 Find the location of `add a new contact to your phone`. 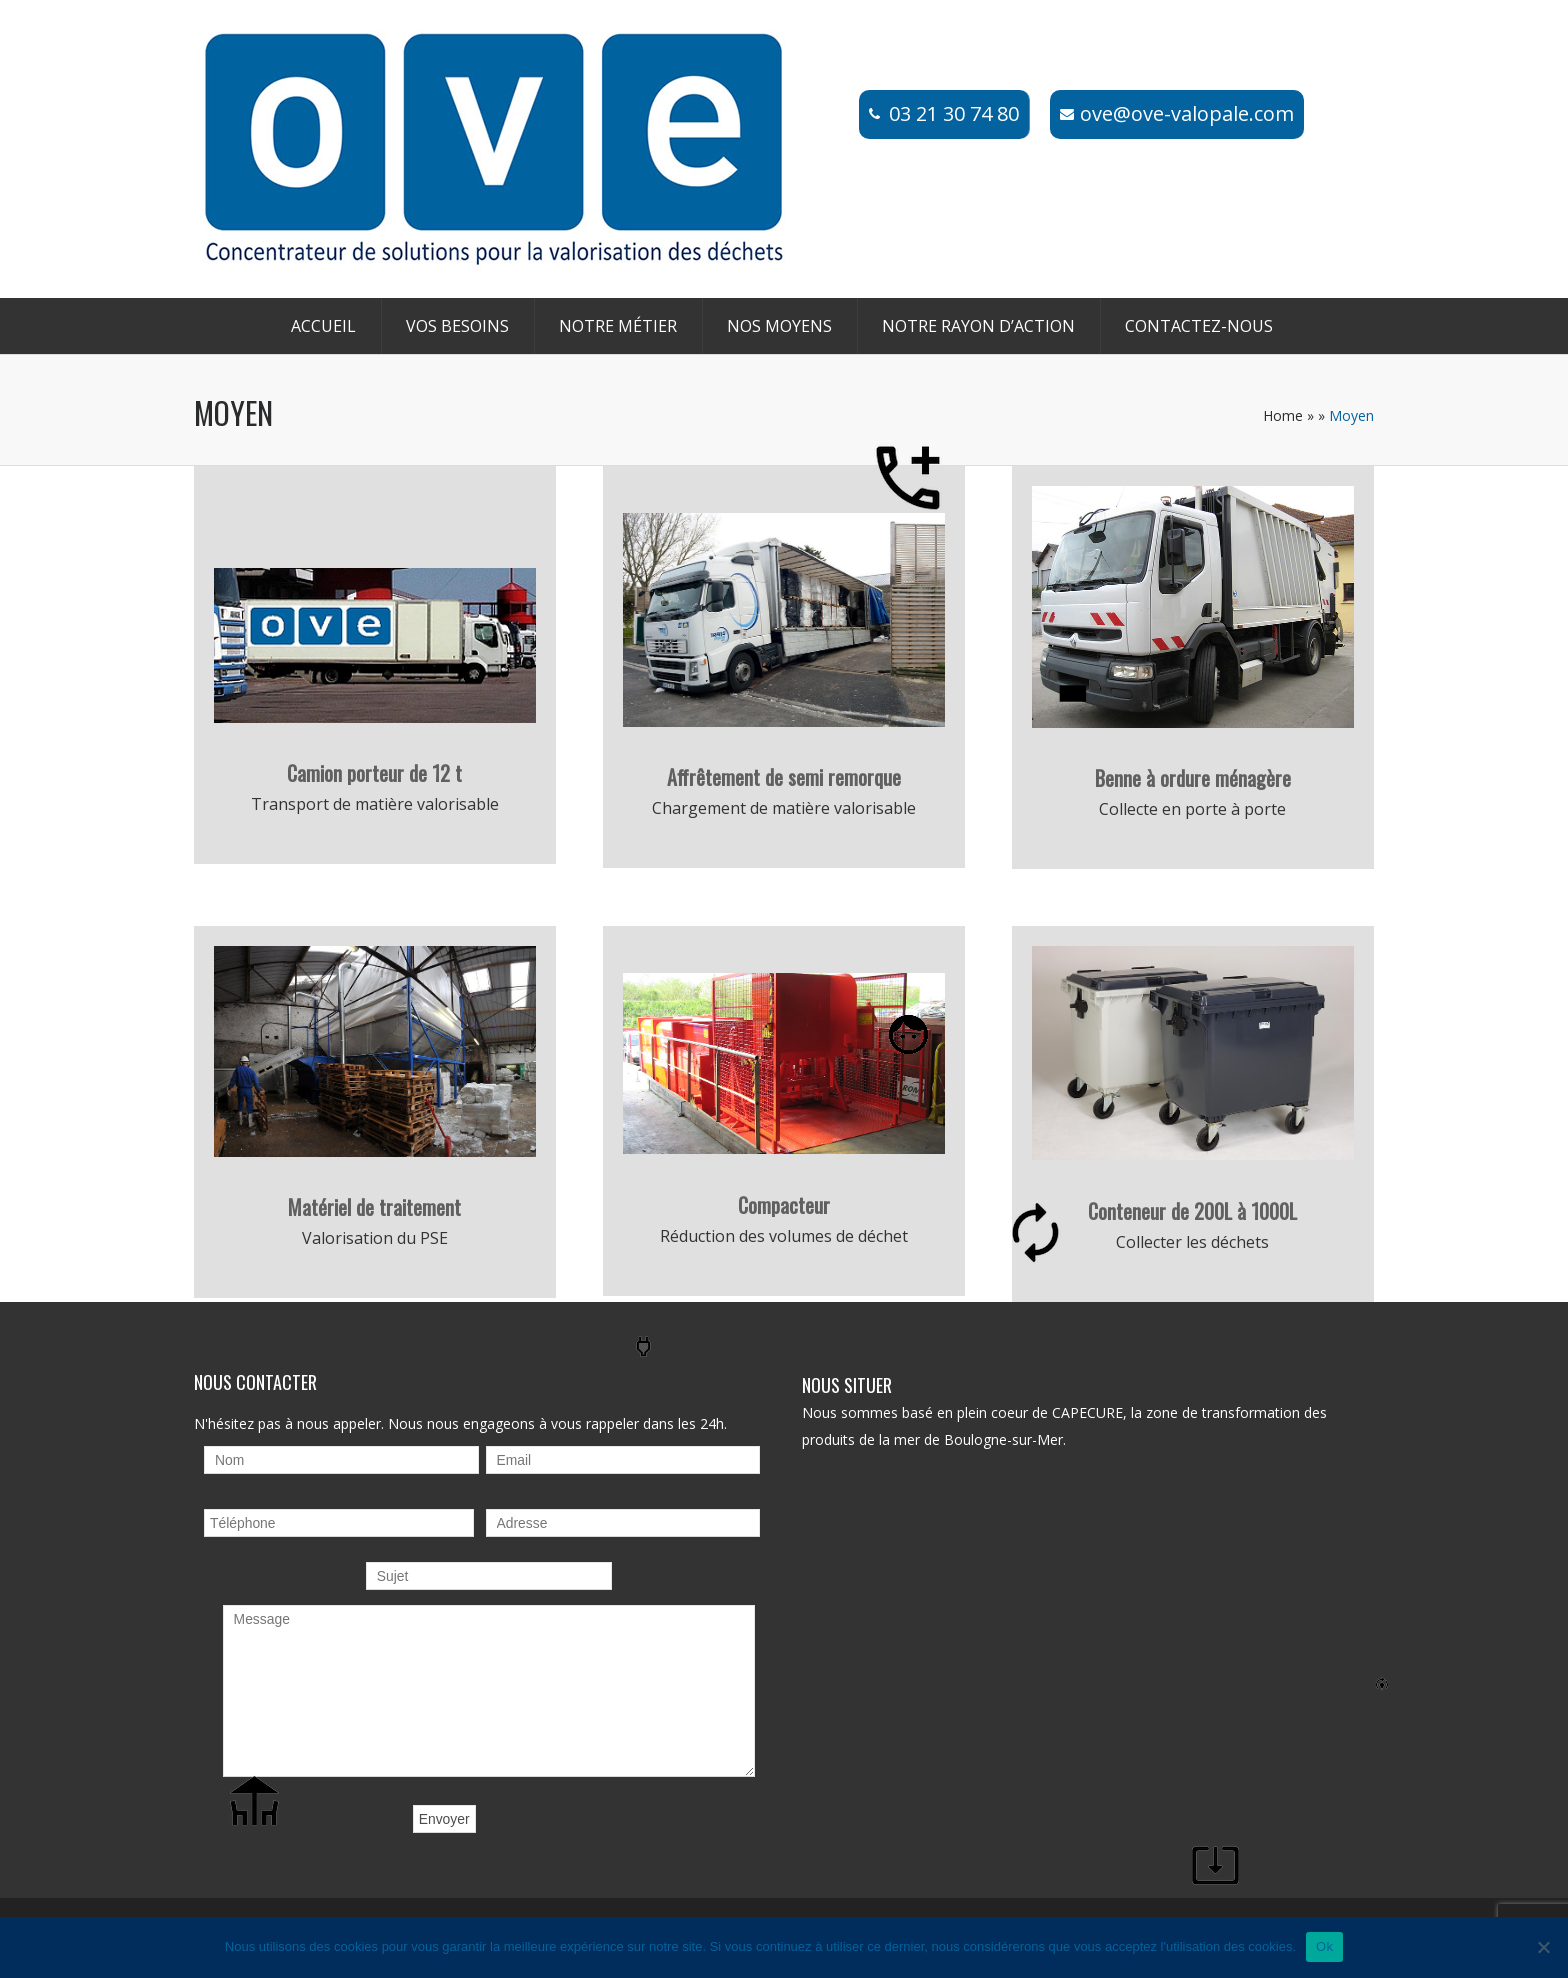

add a new contact to your phone is located at coordinates (908, 478).